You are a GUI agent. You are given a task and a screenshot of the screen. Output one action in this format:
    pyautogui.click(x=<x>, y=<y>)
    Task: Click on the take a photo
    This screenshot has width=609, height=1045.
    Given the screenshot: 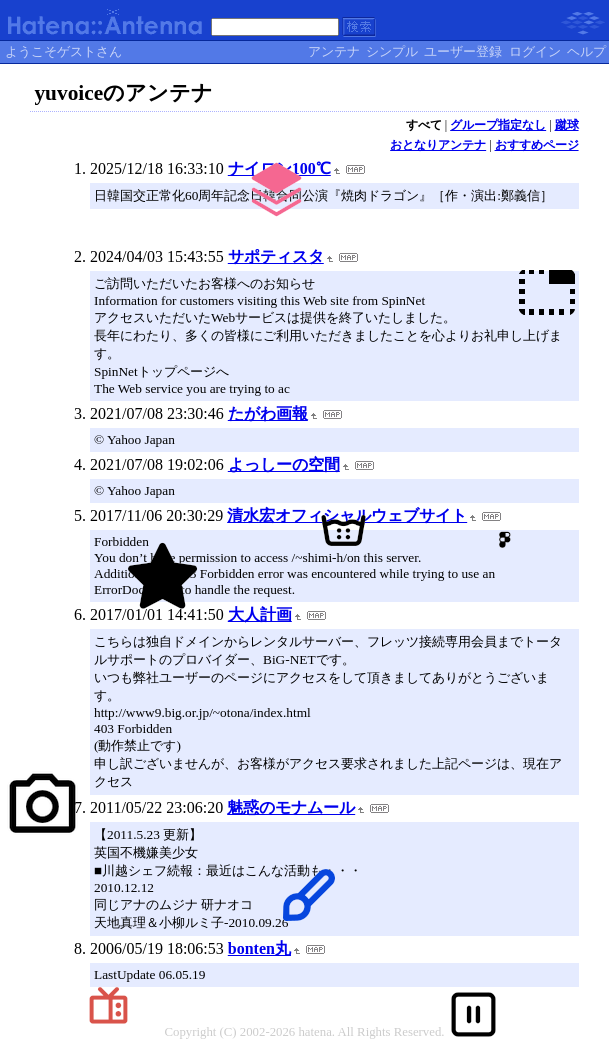 What is the action you would take?
    pyautogui.click(x=42, y=806)
    